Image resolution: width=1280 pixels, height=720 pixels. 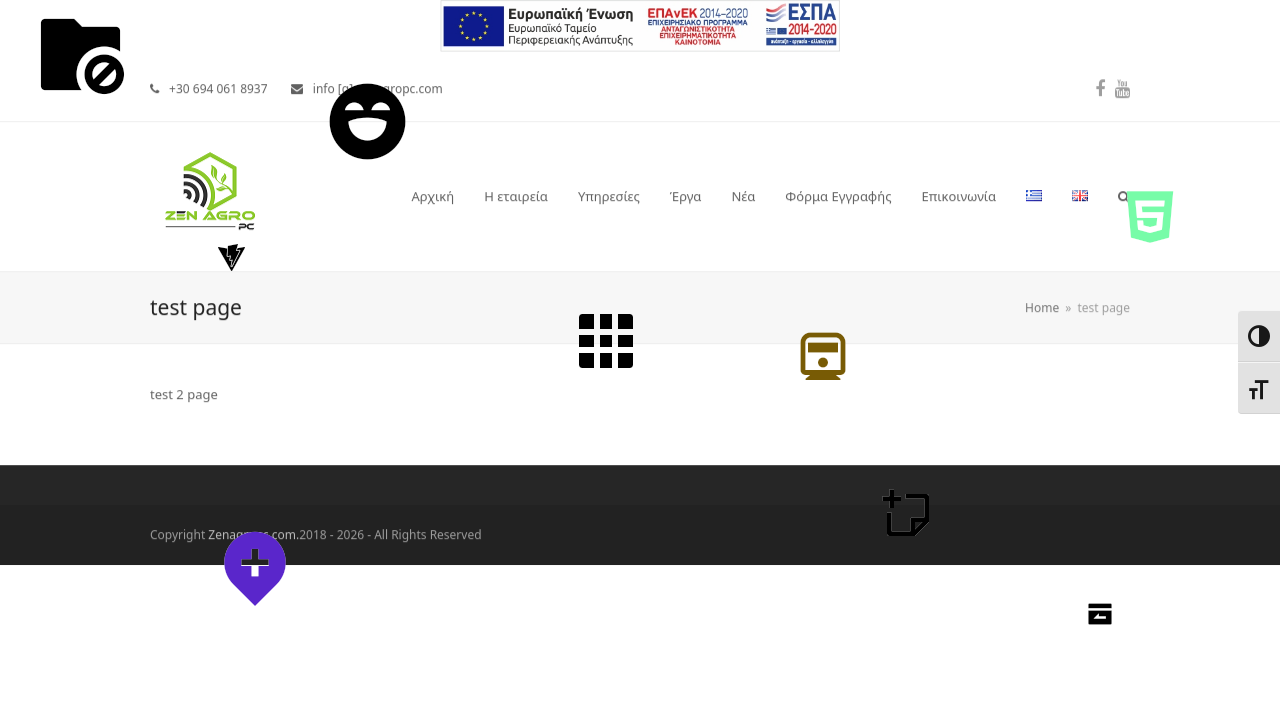 What do you see at coordinates (1150, 217) in the screenshot?
I see `indicates HTML5 technology or web development` at bounding box center [1150, 217].